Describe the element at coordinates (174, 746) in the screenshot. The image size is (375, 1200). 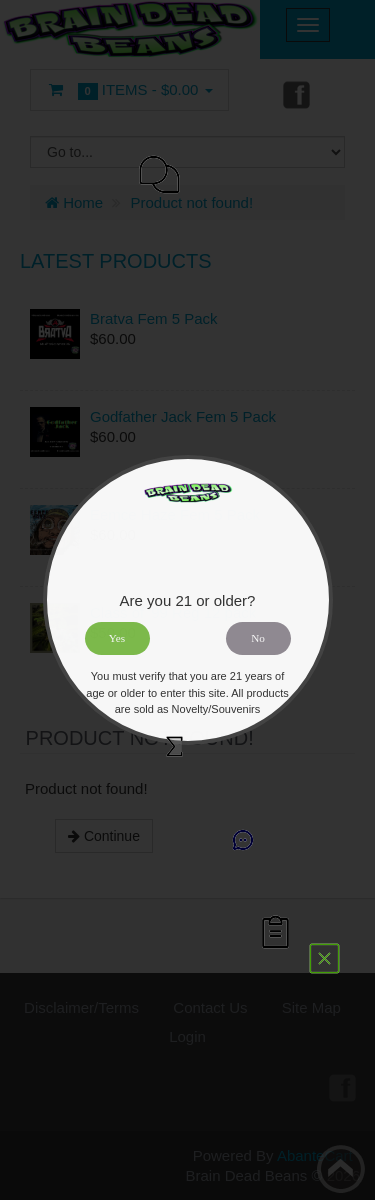
I see `calculate sum or total` at that location.